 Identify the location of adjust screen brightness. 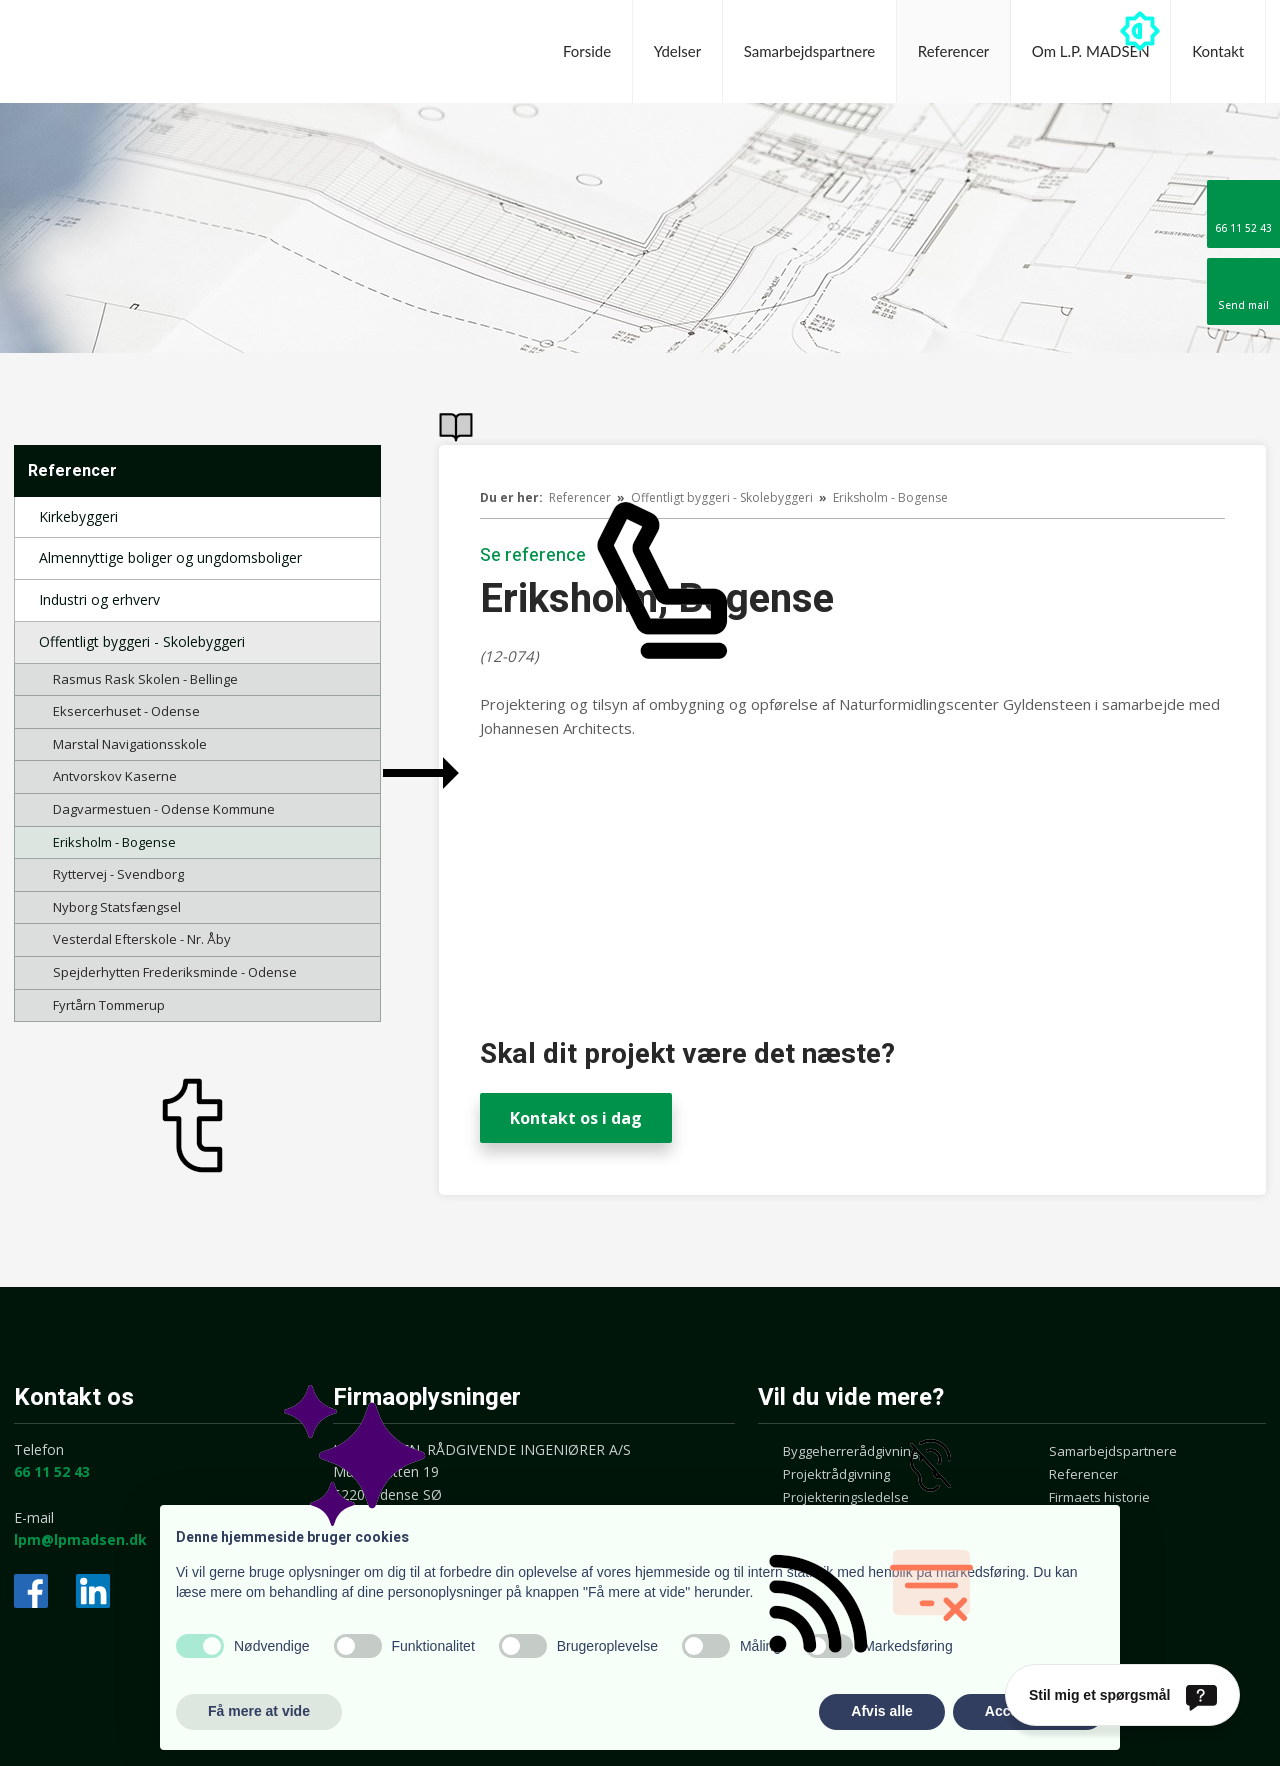
(1140, 31).